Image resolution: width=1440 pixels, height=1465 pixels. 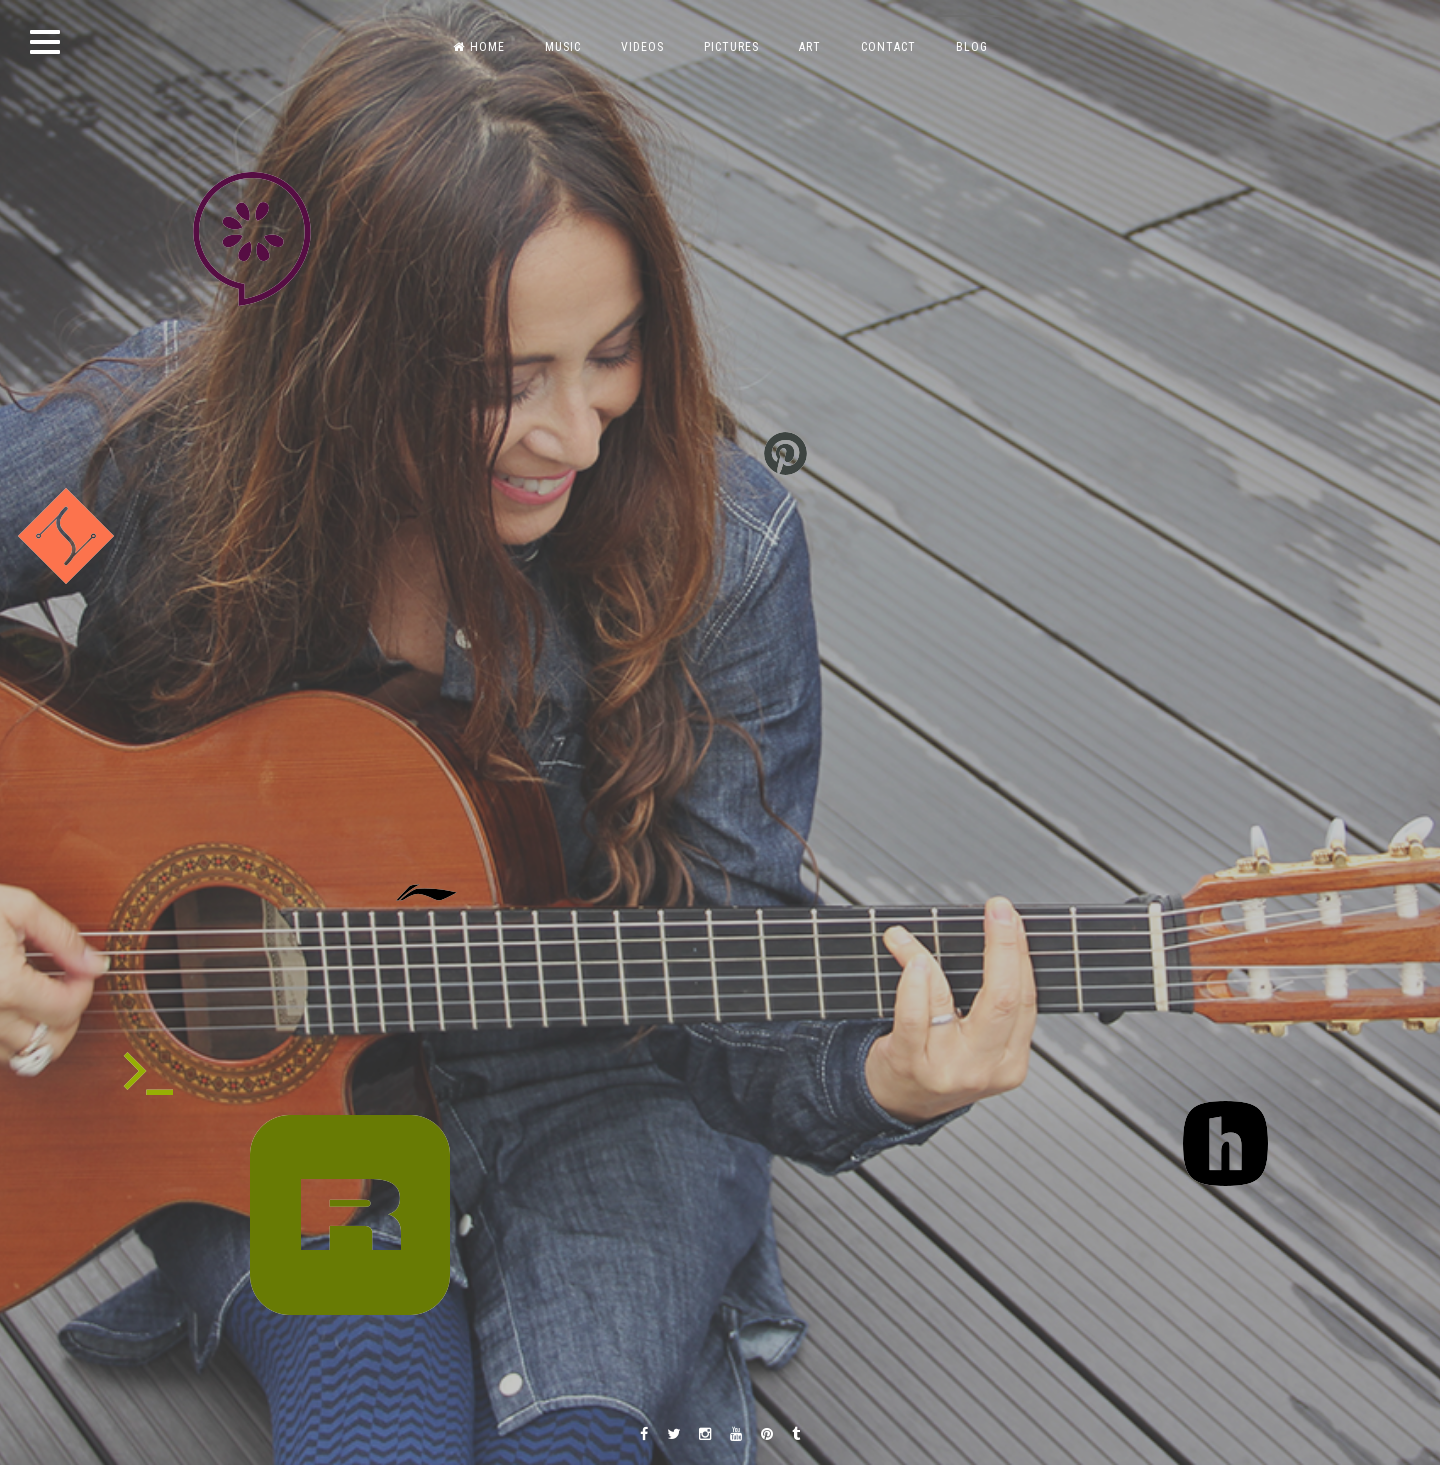 I want to click on li-ning brand logo, so click(x=426, y=892).